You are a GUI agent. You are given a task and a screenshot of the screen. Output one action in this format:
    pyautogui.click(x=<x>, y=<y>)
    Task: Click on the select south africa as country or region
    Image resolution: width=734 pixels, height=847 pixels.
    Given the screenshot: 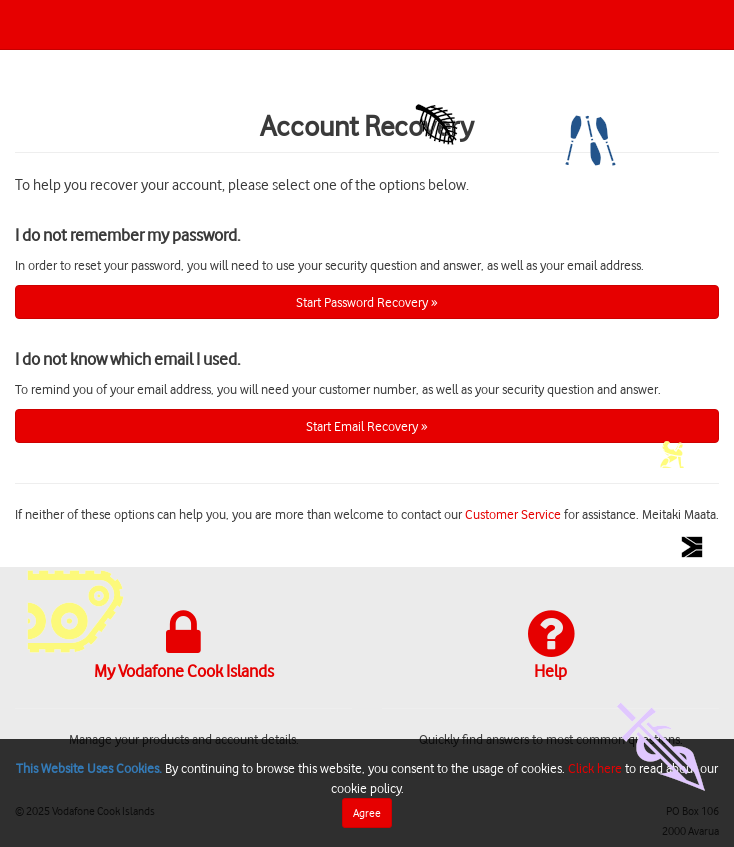 What is the action you would take?
    pyautogui.click(x=692, y=547)
    